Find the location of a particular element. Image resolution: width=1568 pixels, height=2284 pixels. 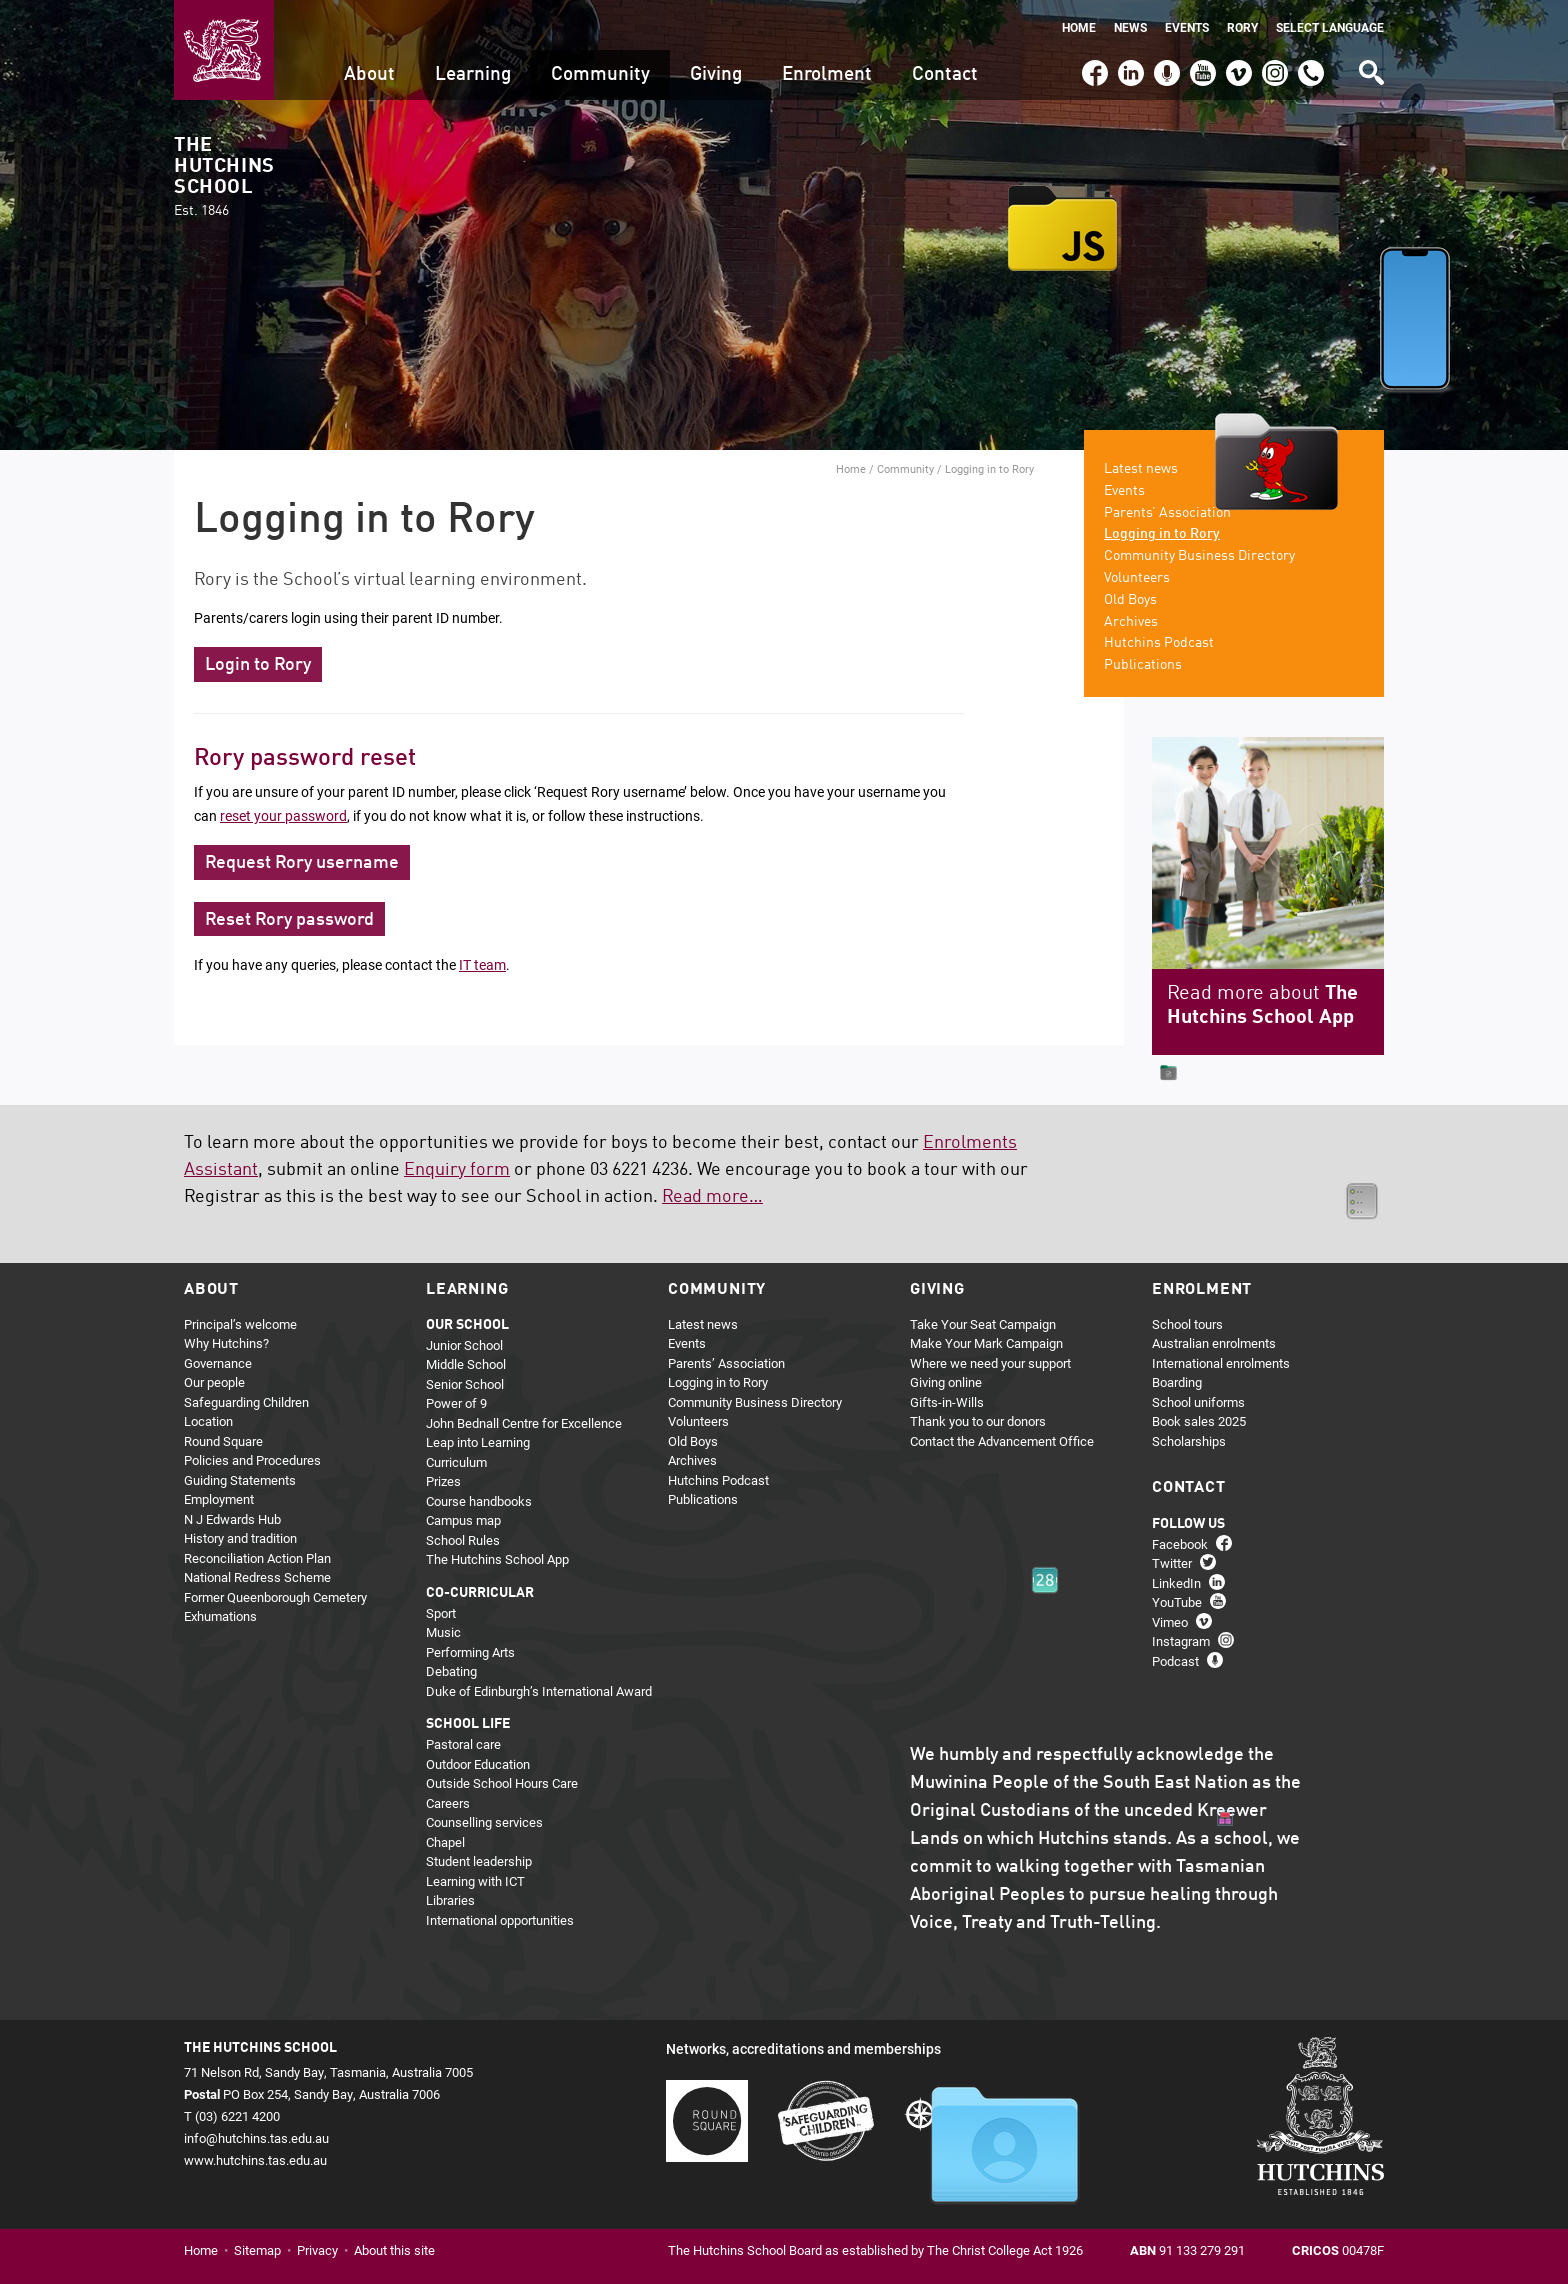

open the calendar app is located at coordinates (1045, 1580).